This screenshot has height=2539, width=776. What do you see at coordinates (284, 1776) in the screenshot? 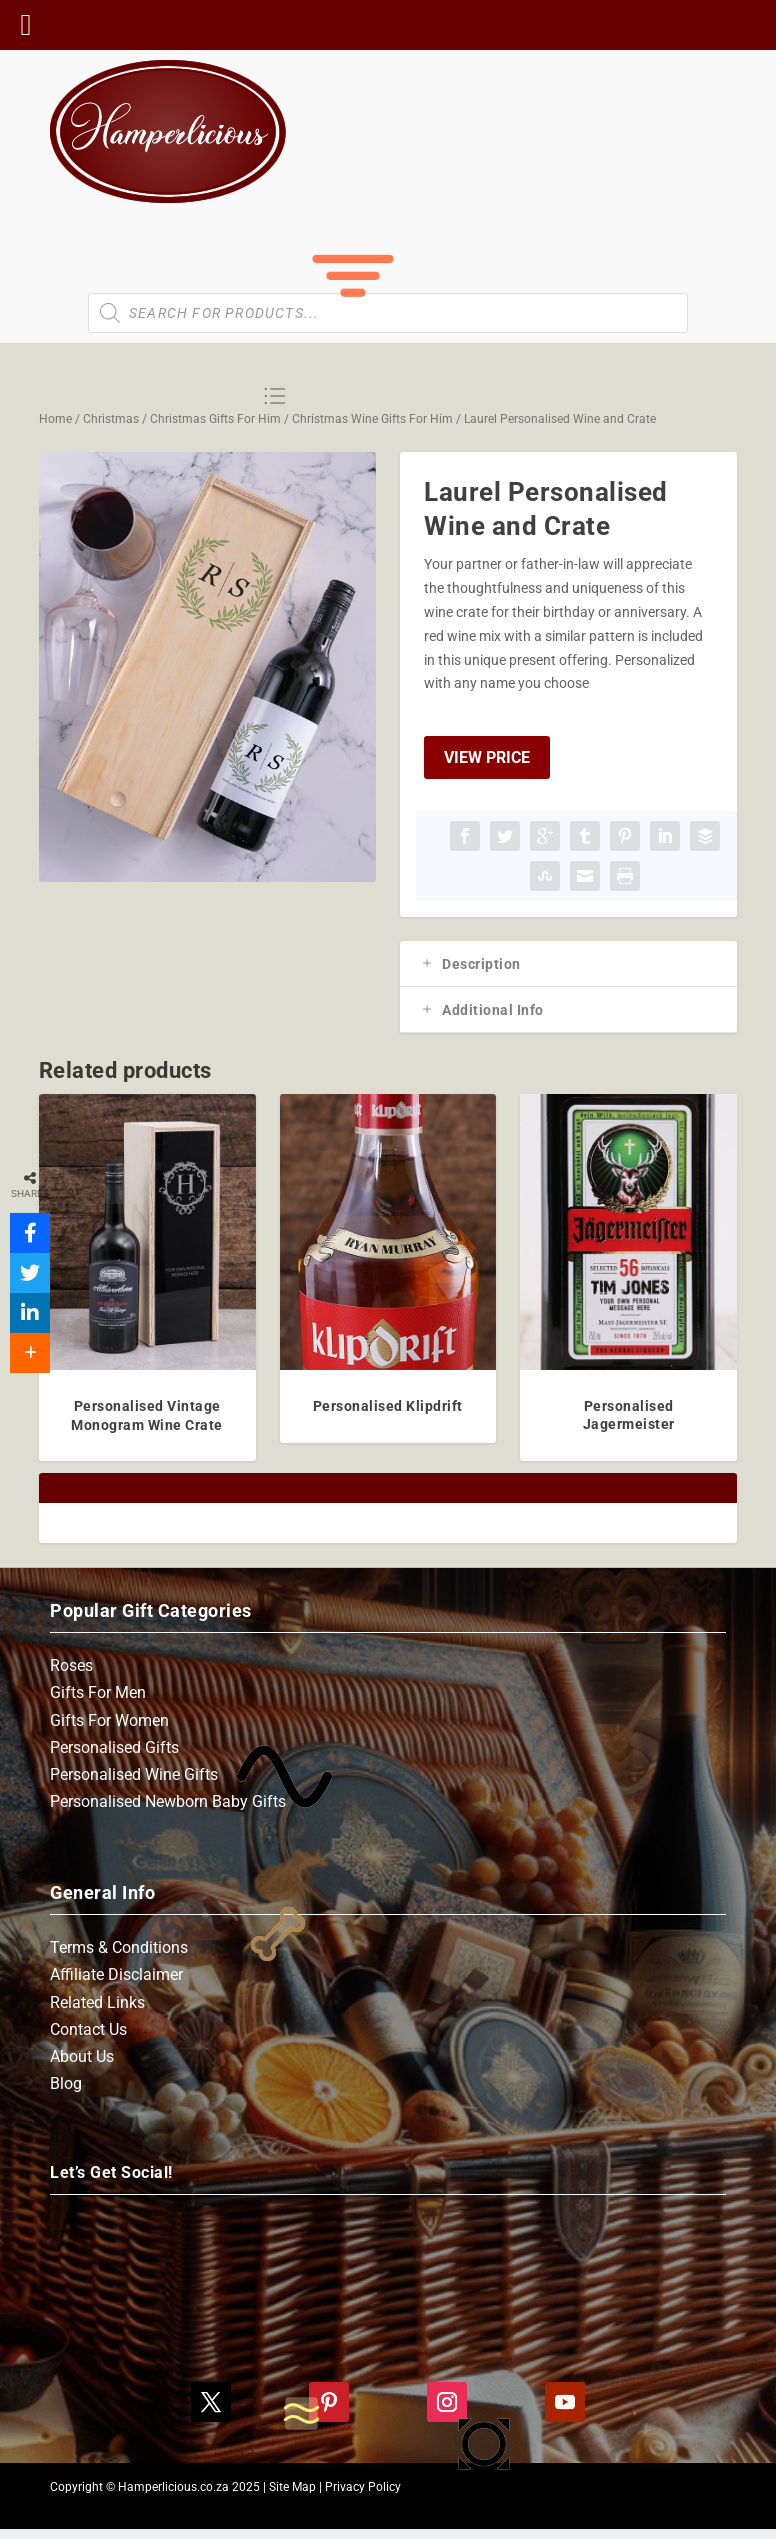
I see `audio or sound wave visualization` at bounding box center [284, 1776].